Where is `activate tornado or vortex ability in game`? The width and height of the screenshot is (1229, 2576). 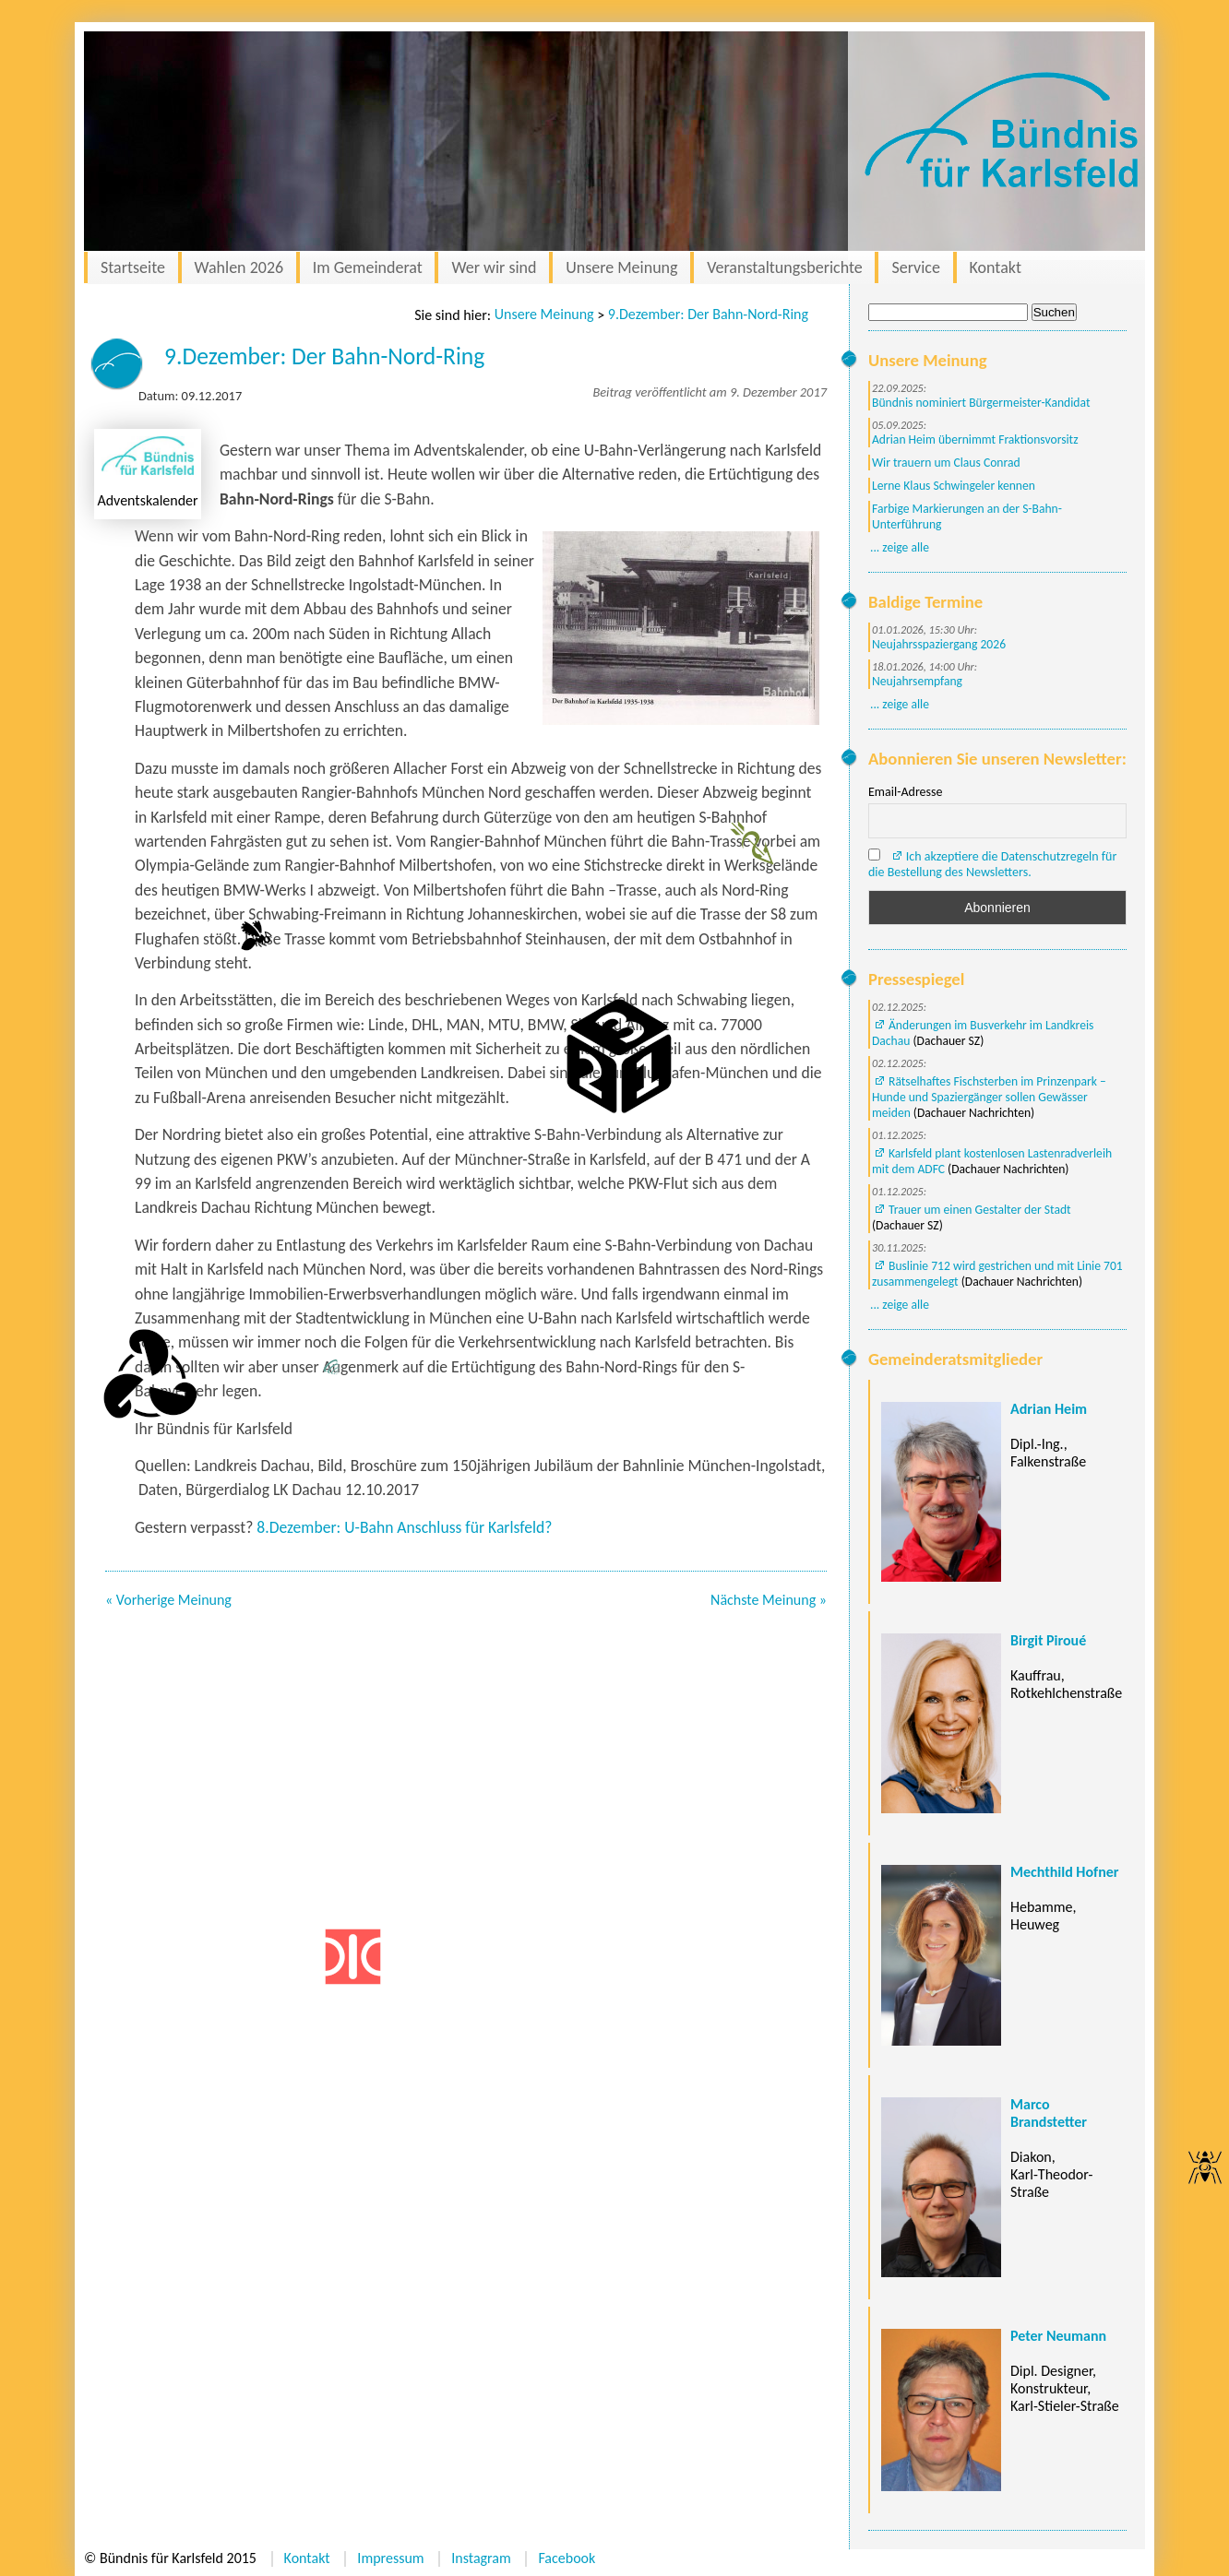 activate tornado or vortex ability in game is located at coordinates (331, 1367).